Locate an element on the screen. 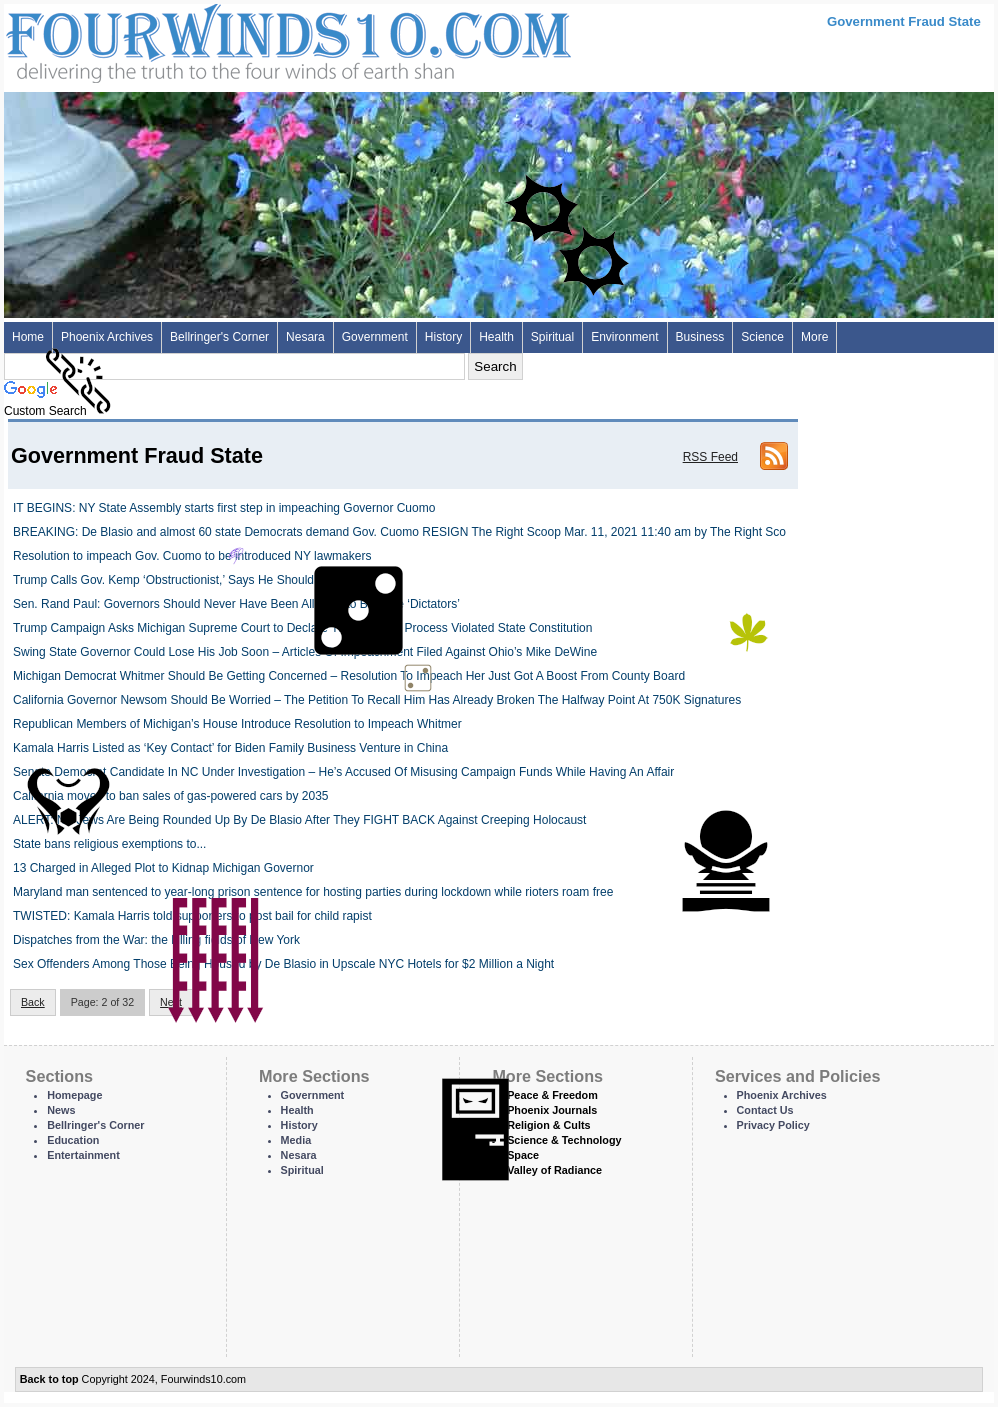 This screenshot has height=1407, width=998. indicates damage or hit points in a game is located at coordinates (565, 235).